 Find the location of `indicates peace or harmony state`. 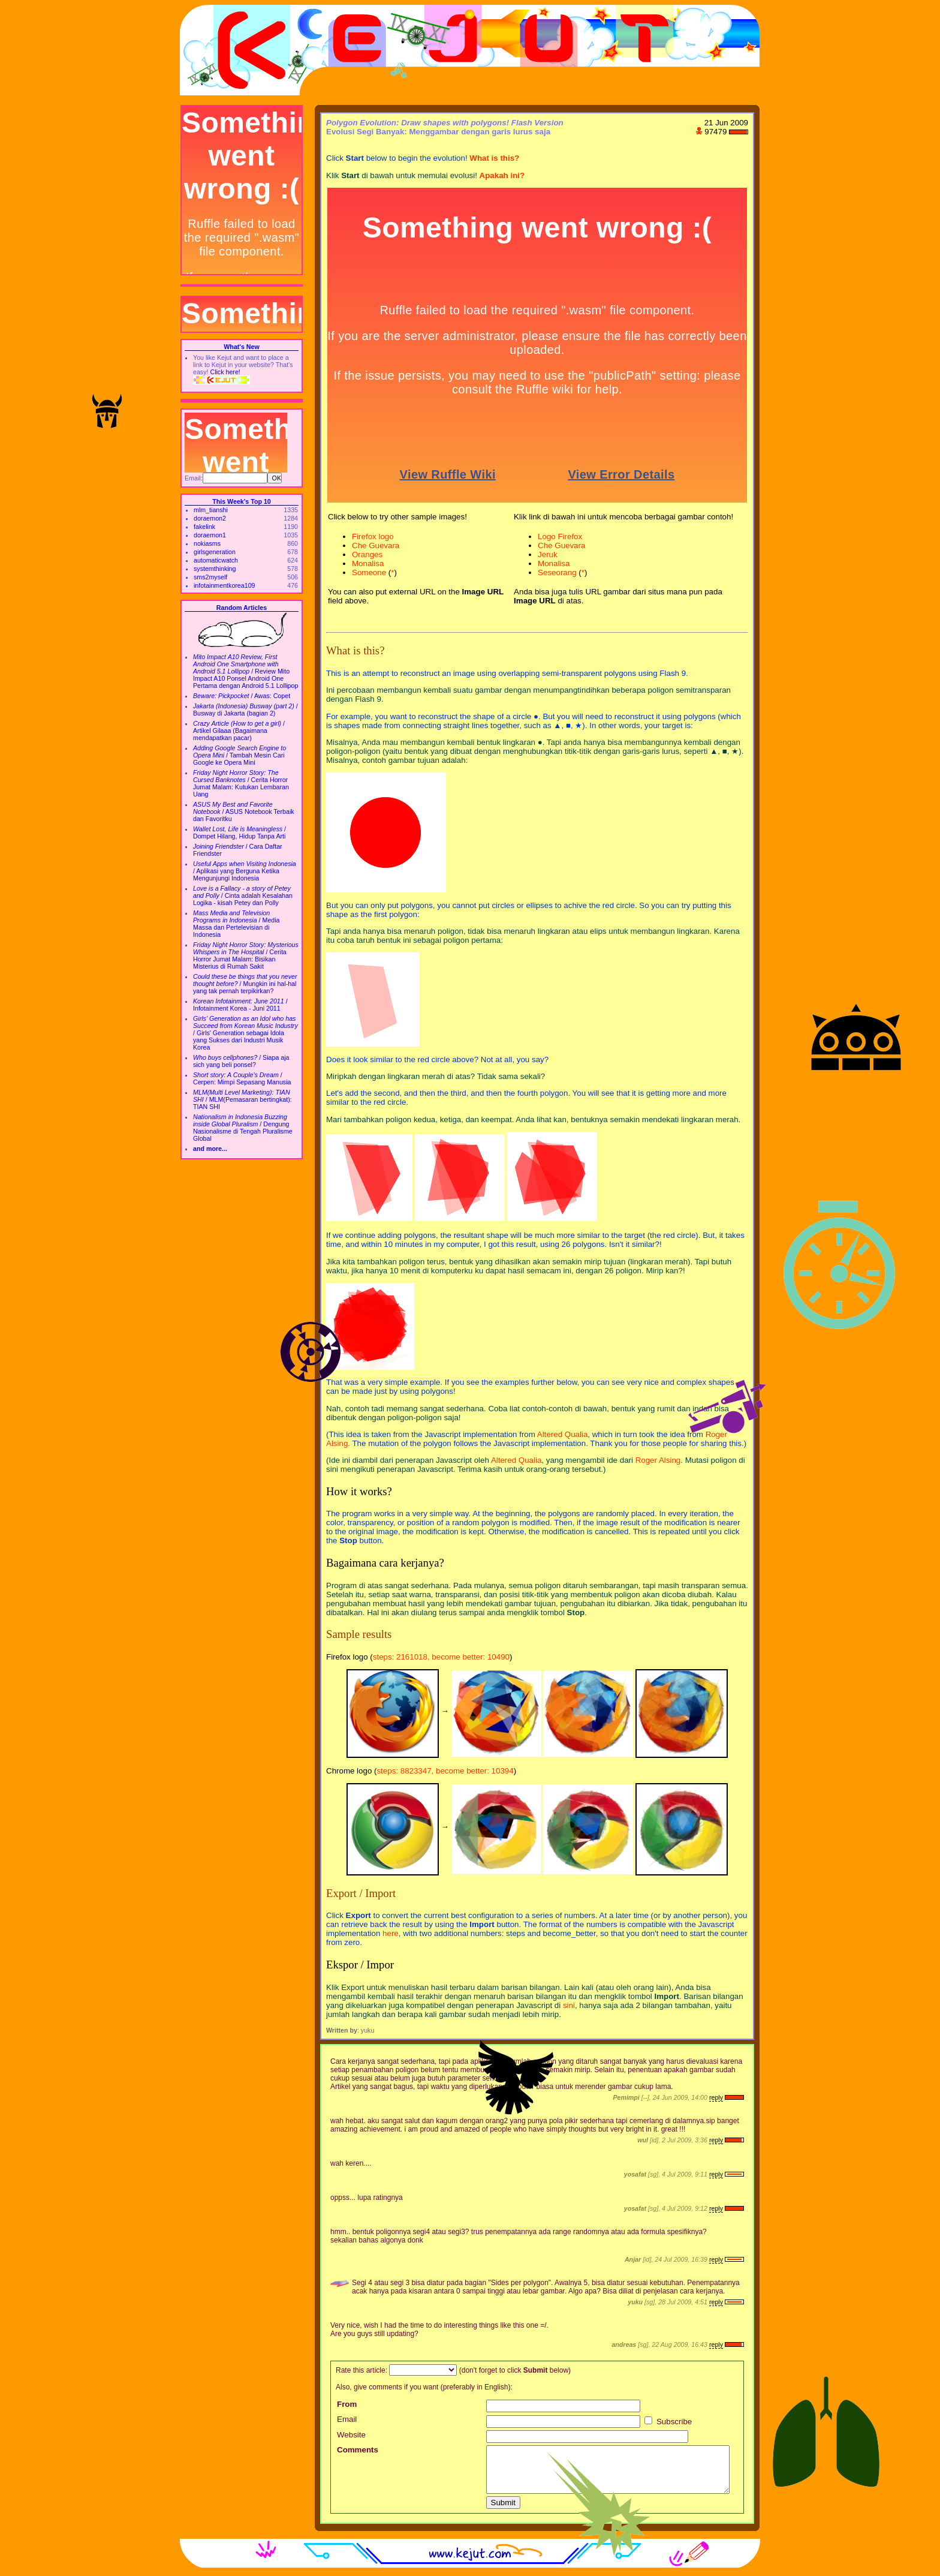

indicates peace or harmony state is located at coordinates (516, 2078).